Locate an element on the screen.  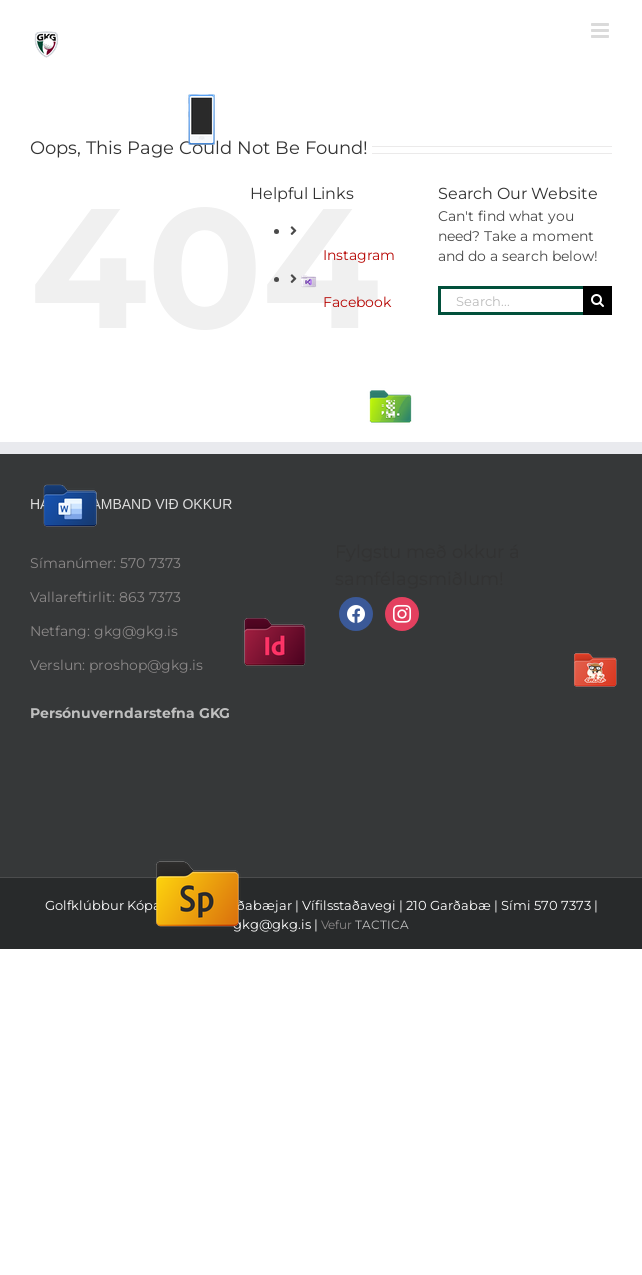
iPod nano device connected is located at coordinates (201, 119).